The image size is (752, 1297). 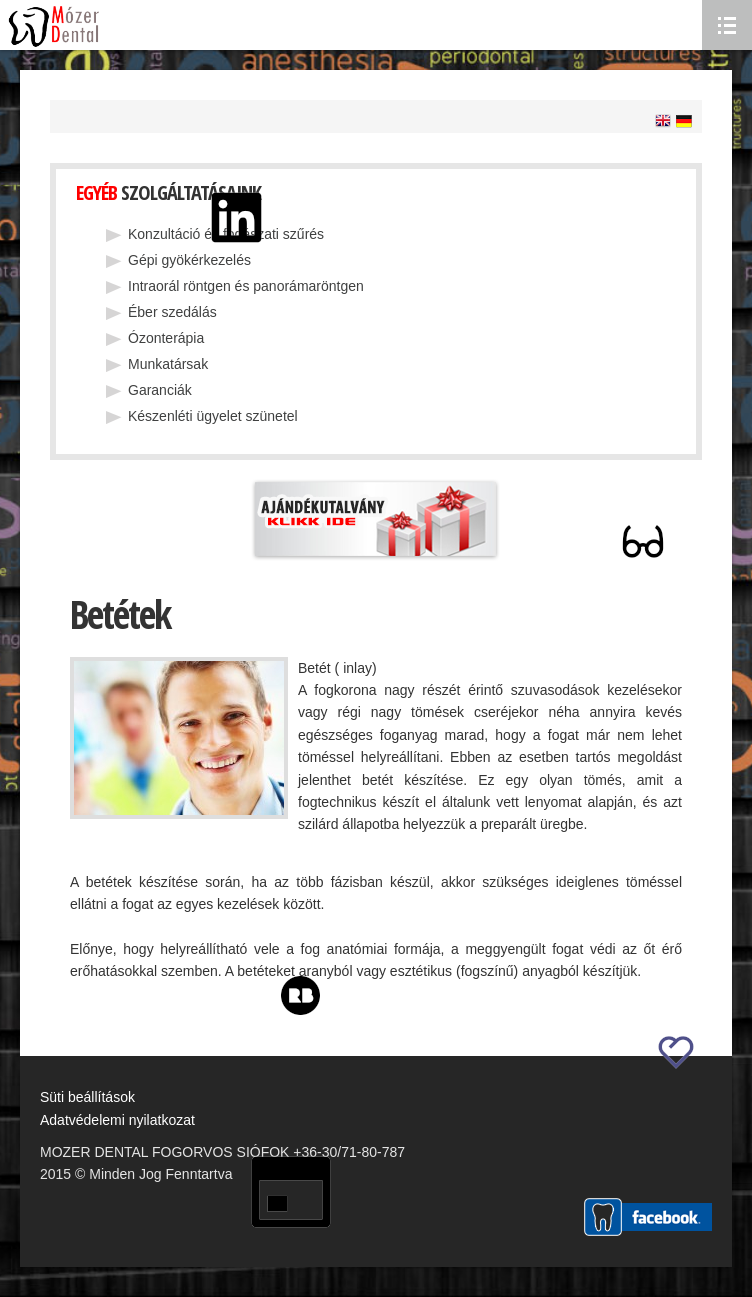 What do you see at coordinates (643, 543) in the screenshot?
I see `enable reading or accessibility mode` at bounding box center [643, 543].